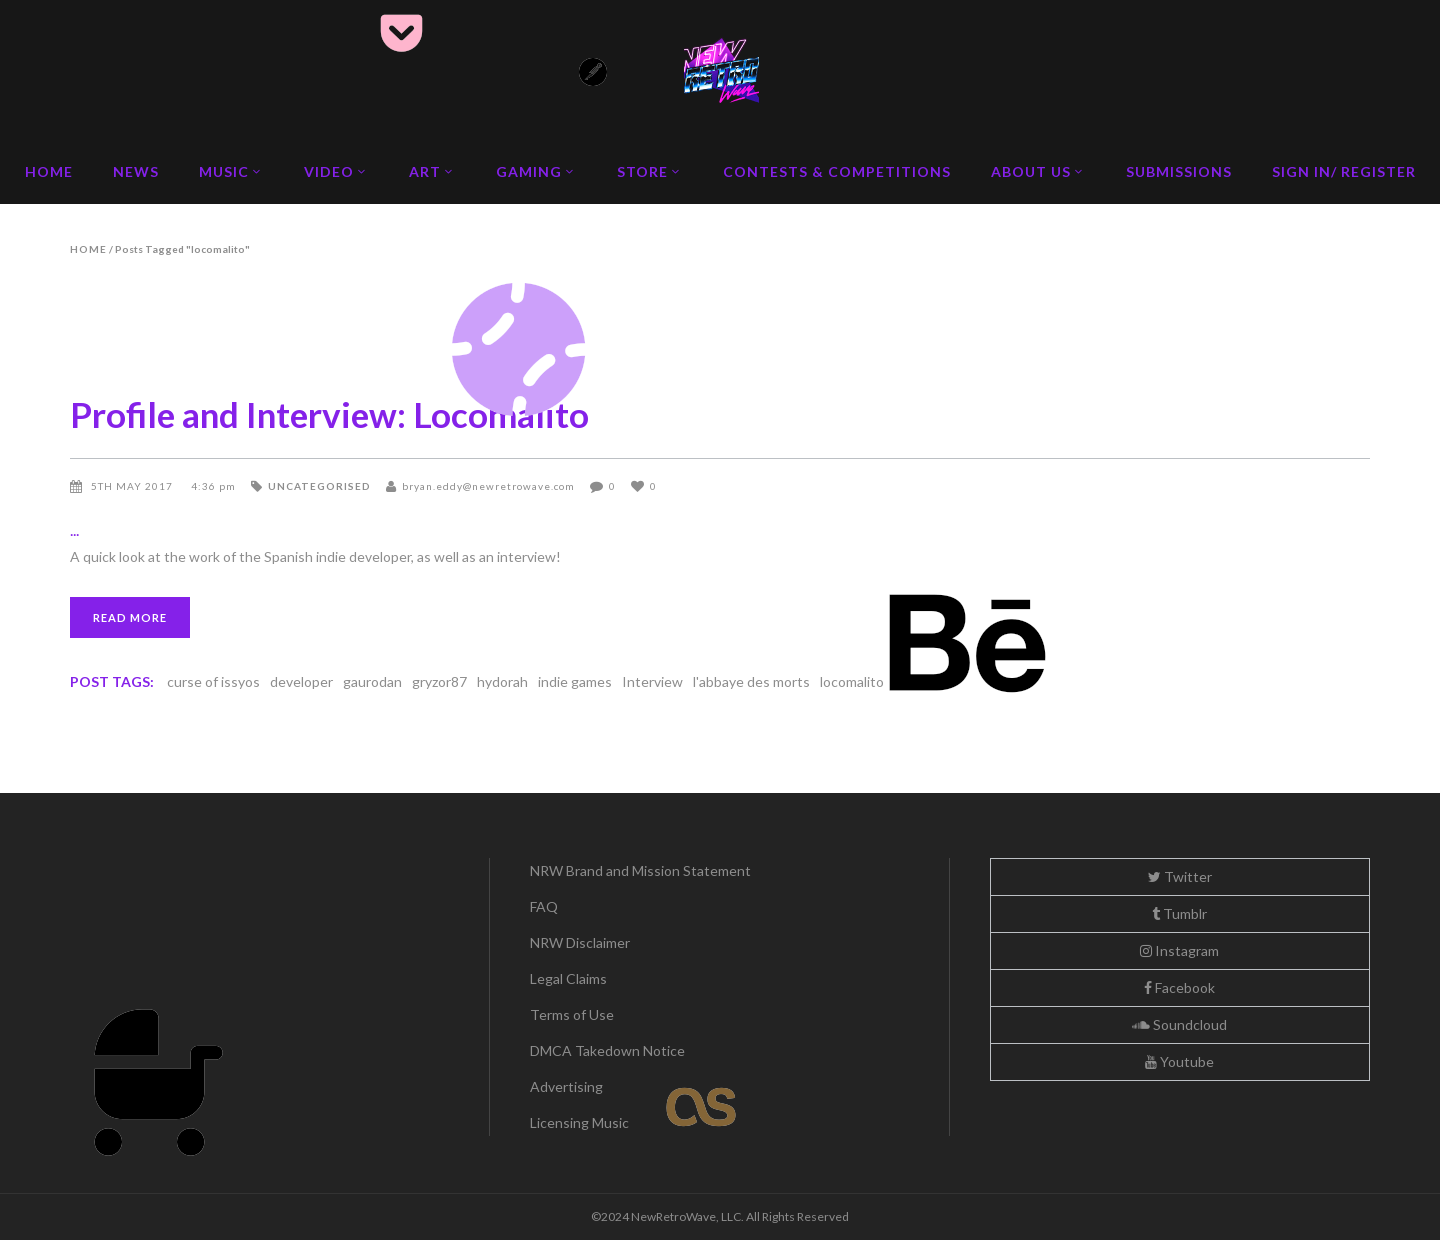 The height and width of the screenshot is (1240, 1440). I want to click on open postman API development tool, so click(593, 72).